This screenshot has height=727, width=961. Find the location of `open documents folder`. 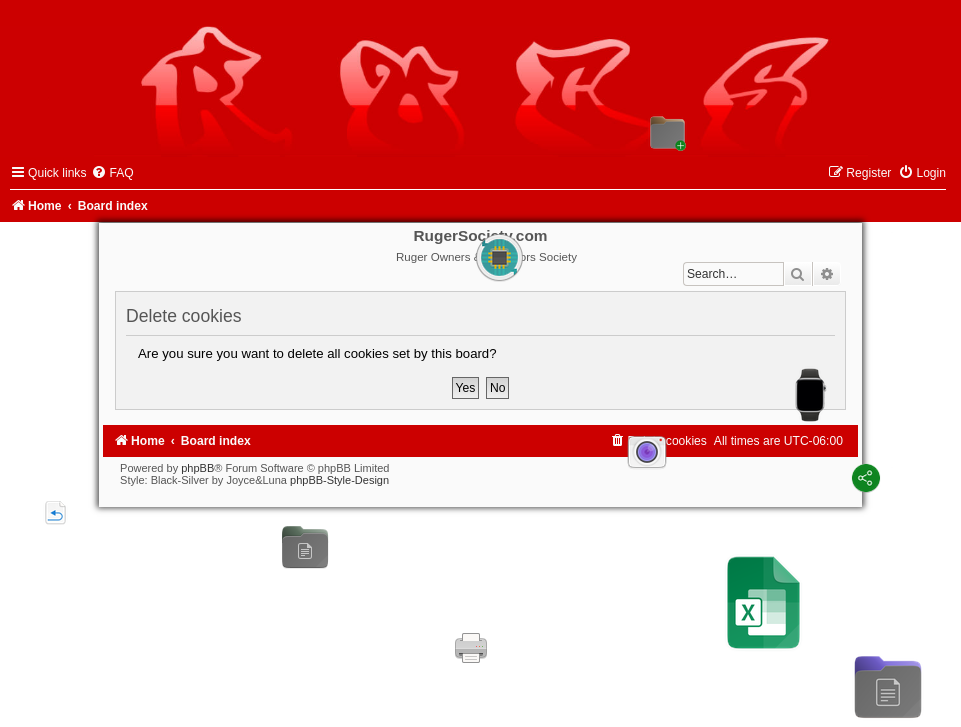

open documents folder is located at coordinates (305, 547).